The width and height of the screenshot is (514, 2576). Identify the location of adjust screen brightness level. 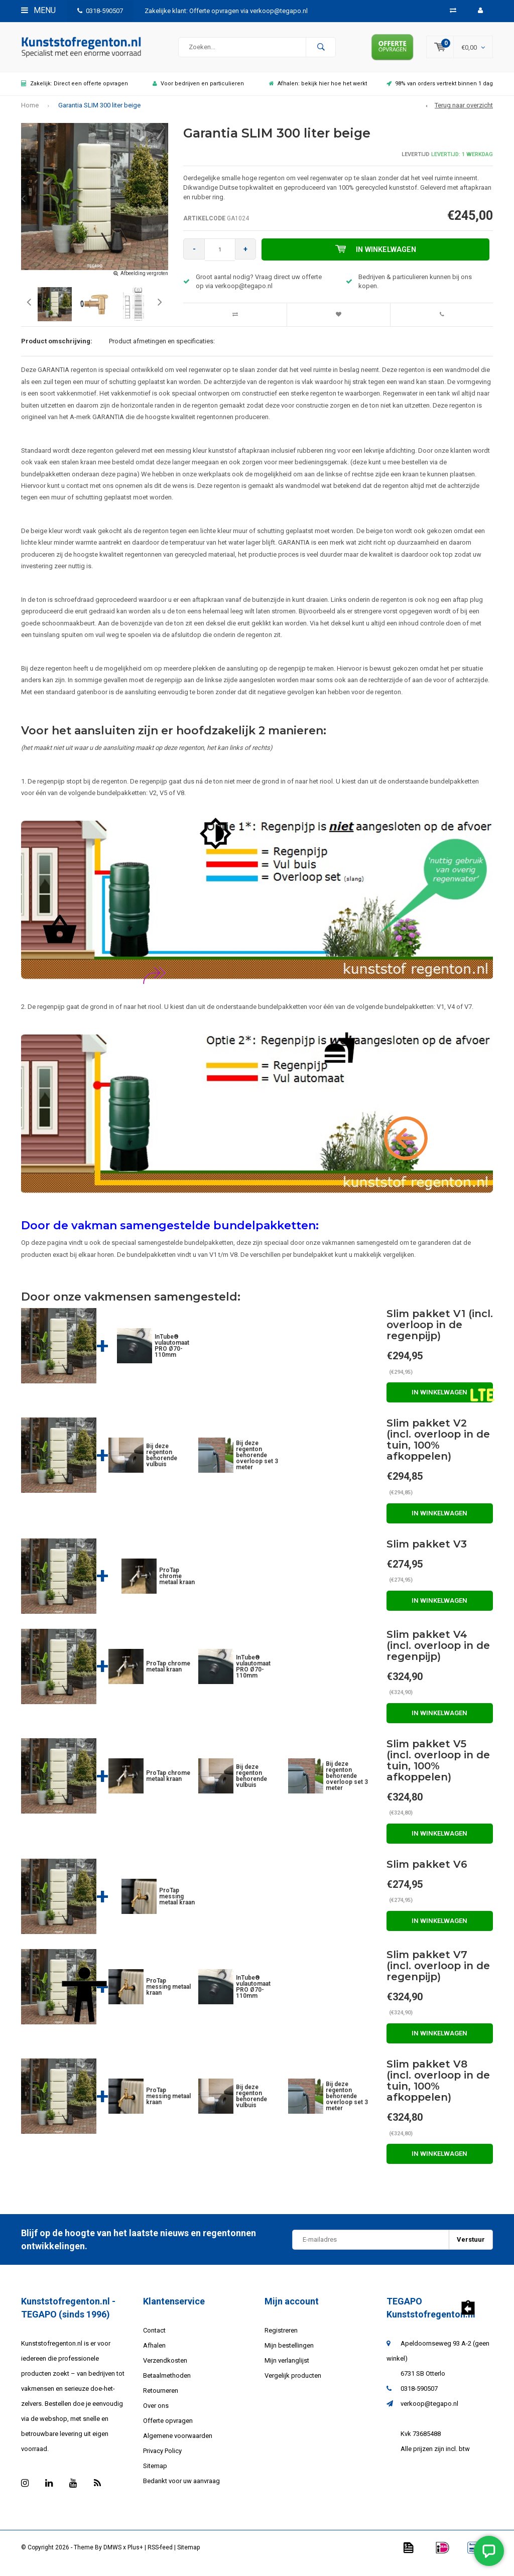
(215, 833).